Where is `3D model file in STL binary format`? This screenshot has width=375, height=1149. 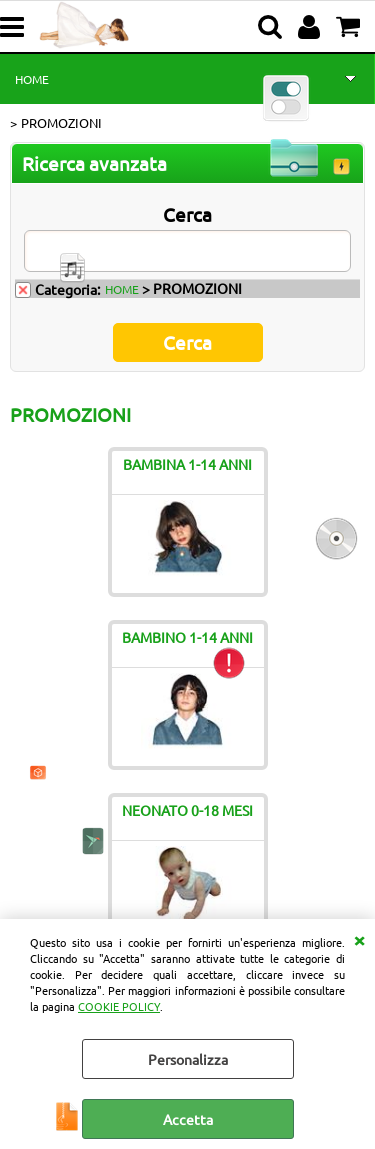 3D model file in STL binary format is located at coordinates (38, 772).